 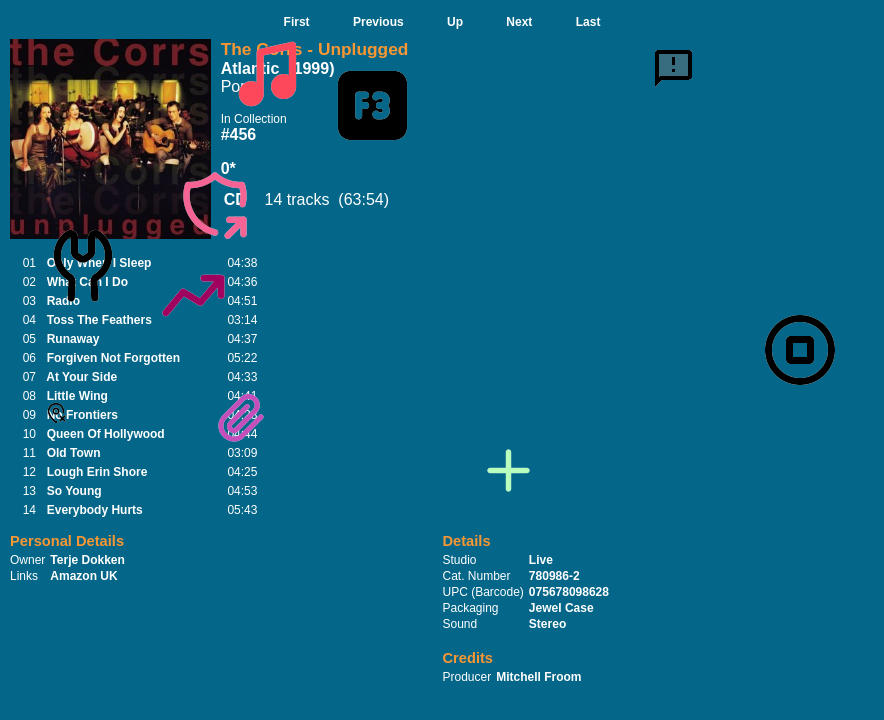 I want to click on view trending or popular content, so click(x=193, y=295).